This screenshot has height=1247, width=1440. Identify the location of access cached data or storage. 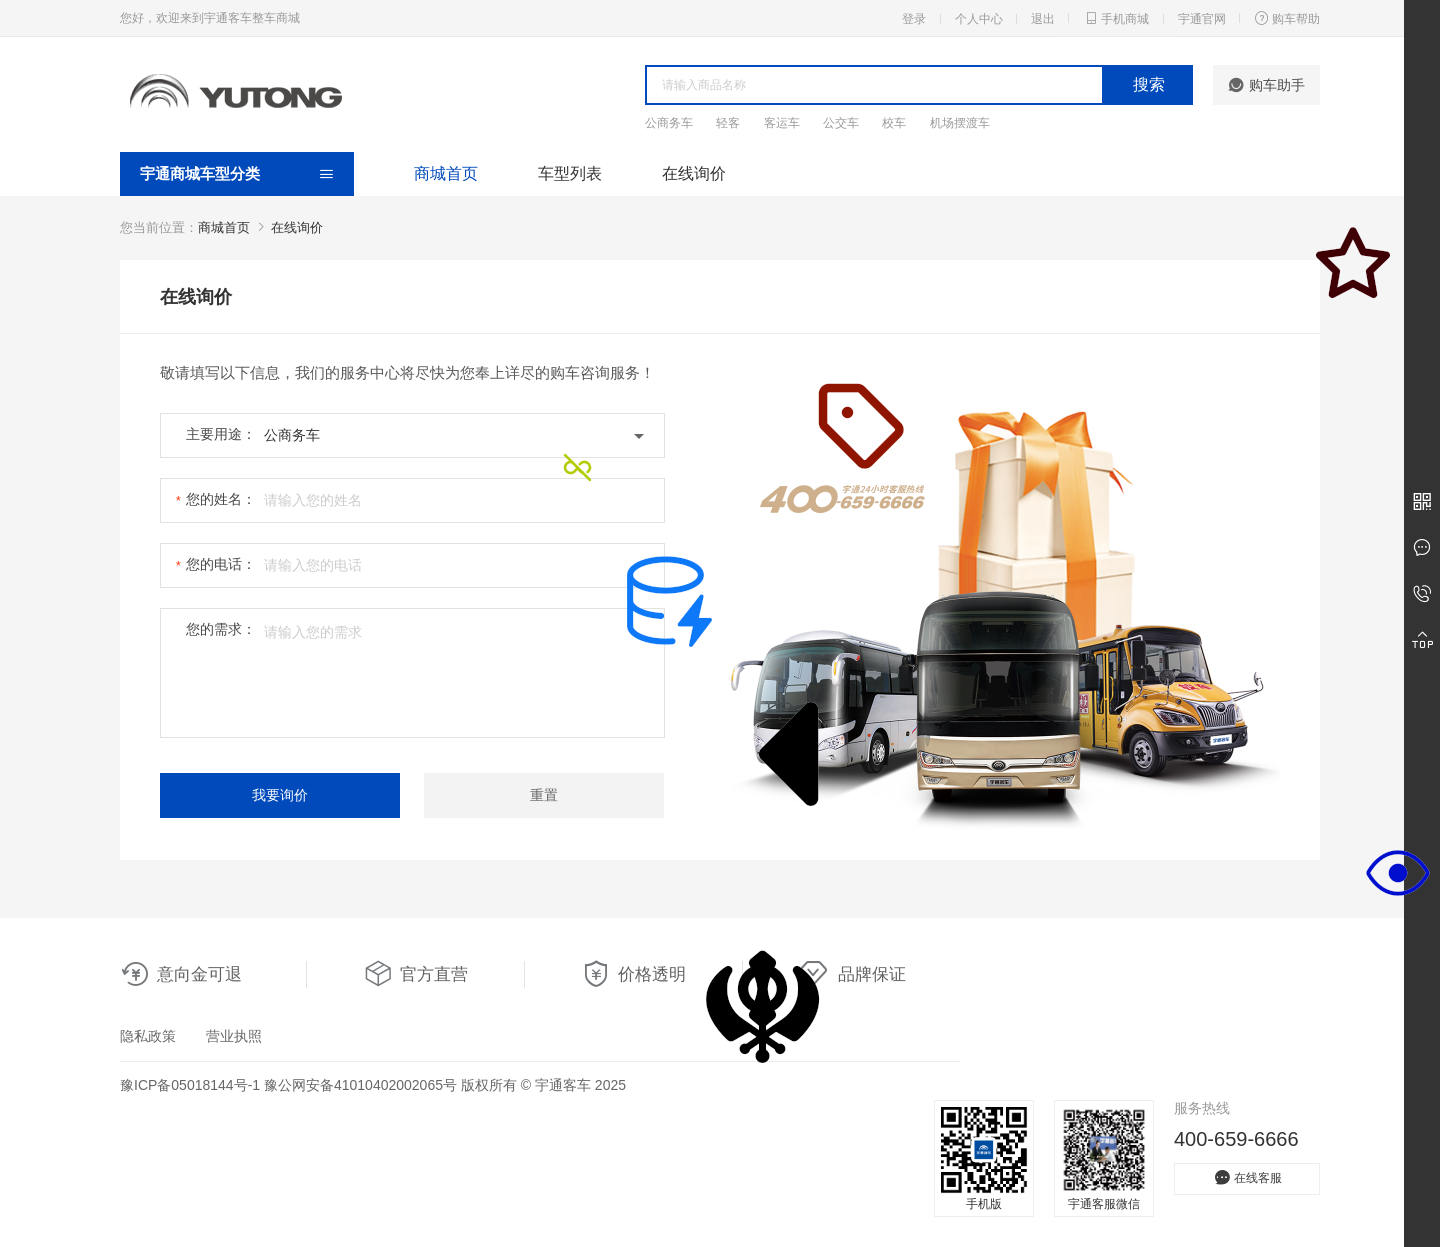
(665, 600).